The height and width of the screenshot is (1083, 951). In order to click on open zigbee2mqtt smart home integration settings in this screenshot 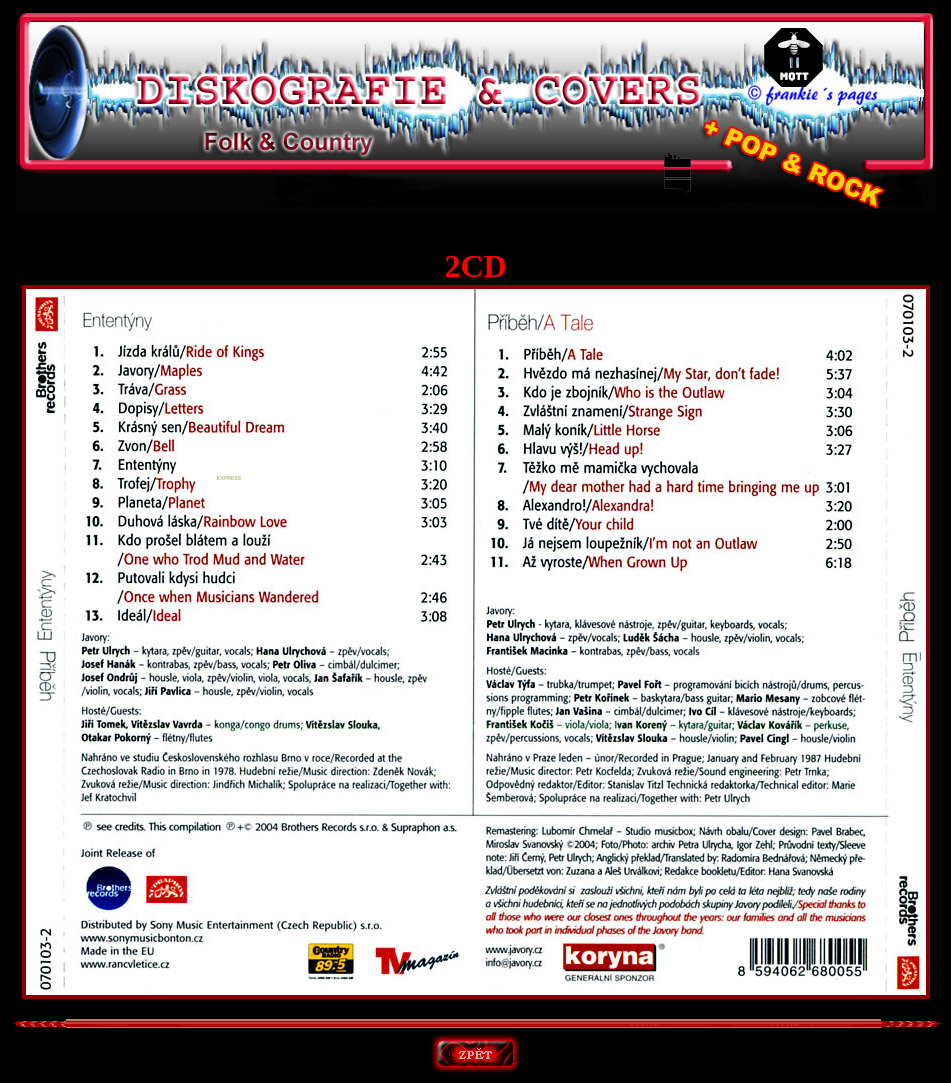, I will do `click(793, 57)`.